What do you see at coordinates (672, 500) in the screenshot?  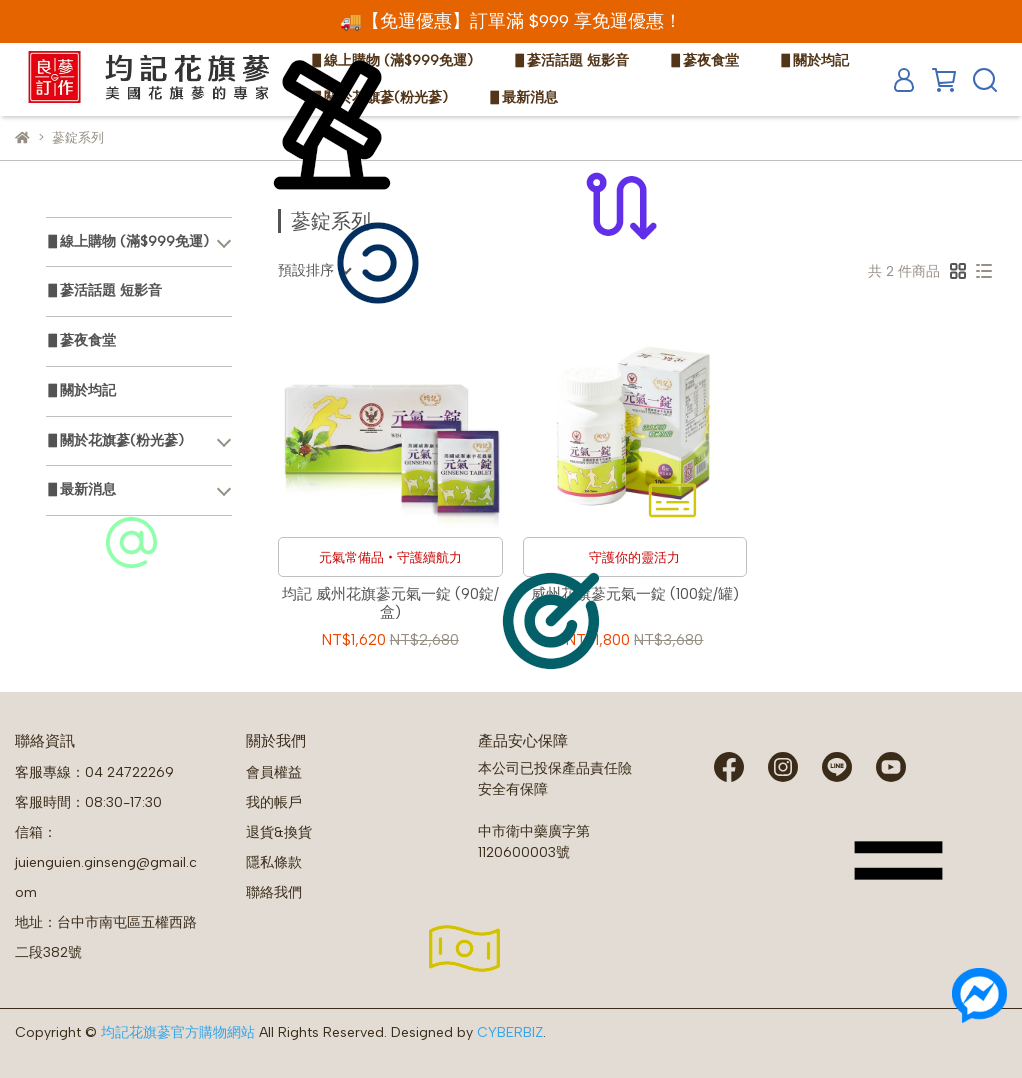 I see `enable subtitles or closed captions` at bounding box center [672, 500].